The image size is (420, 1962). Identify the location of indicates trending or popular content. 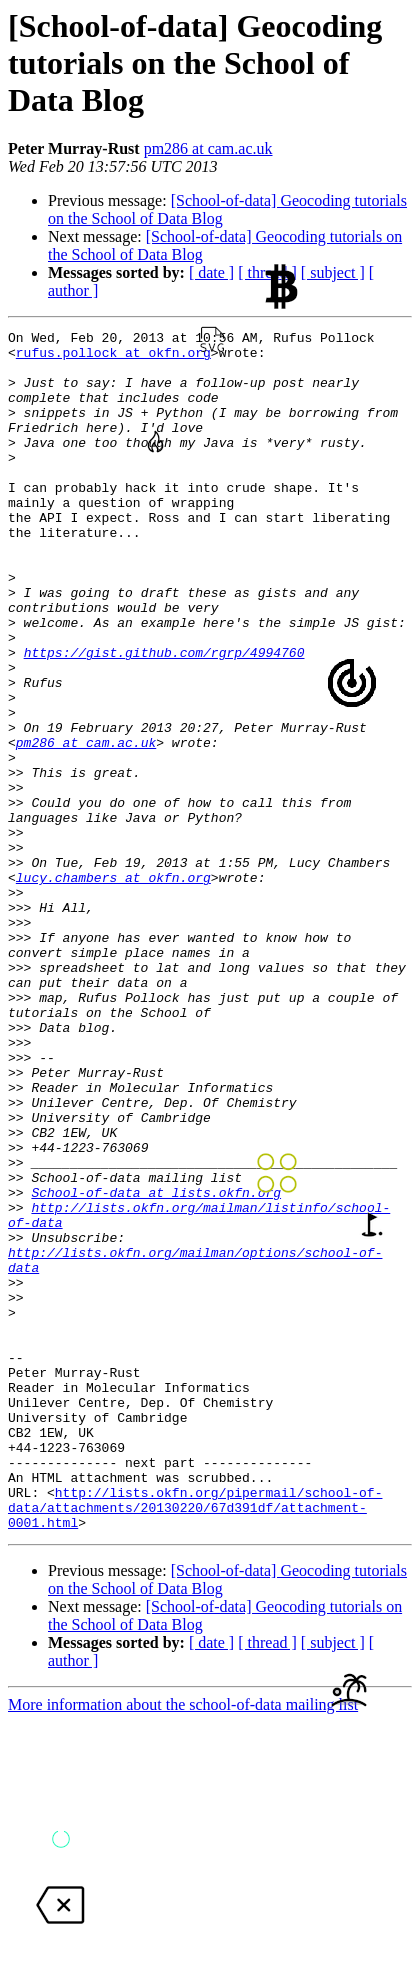
(155, 441).